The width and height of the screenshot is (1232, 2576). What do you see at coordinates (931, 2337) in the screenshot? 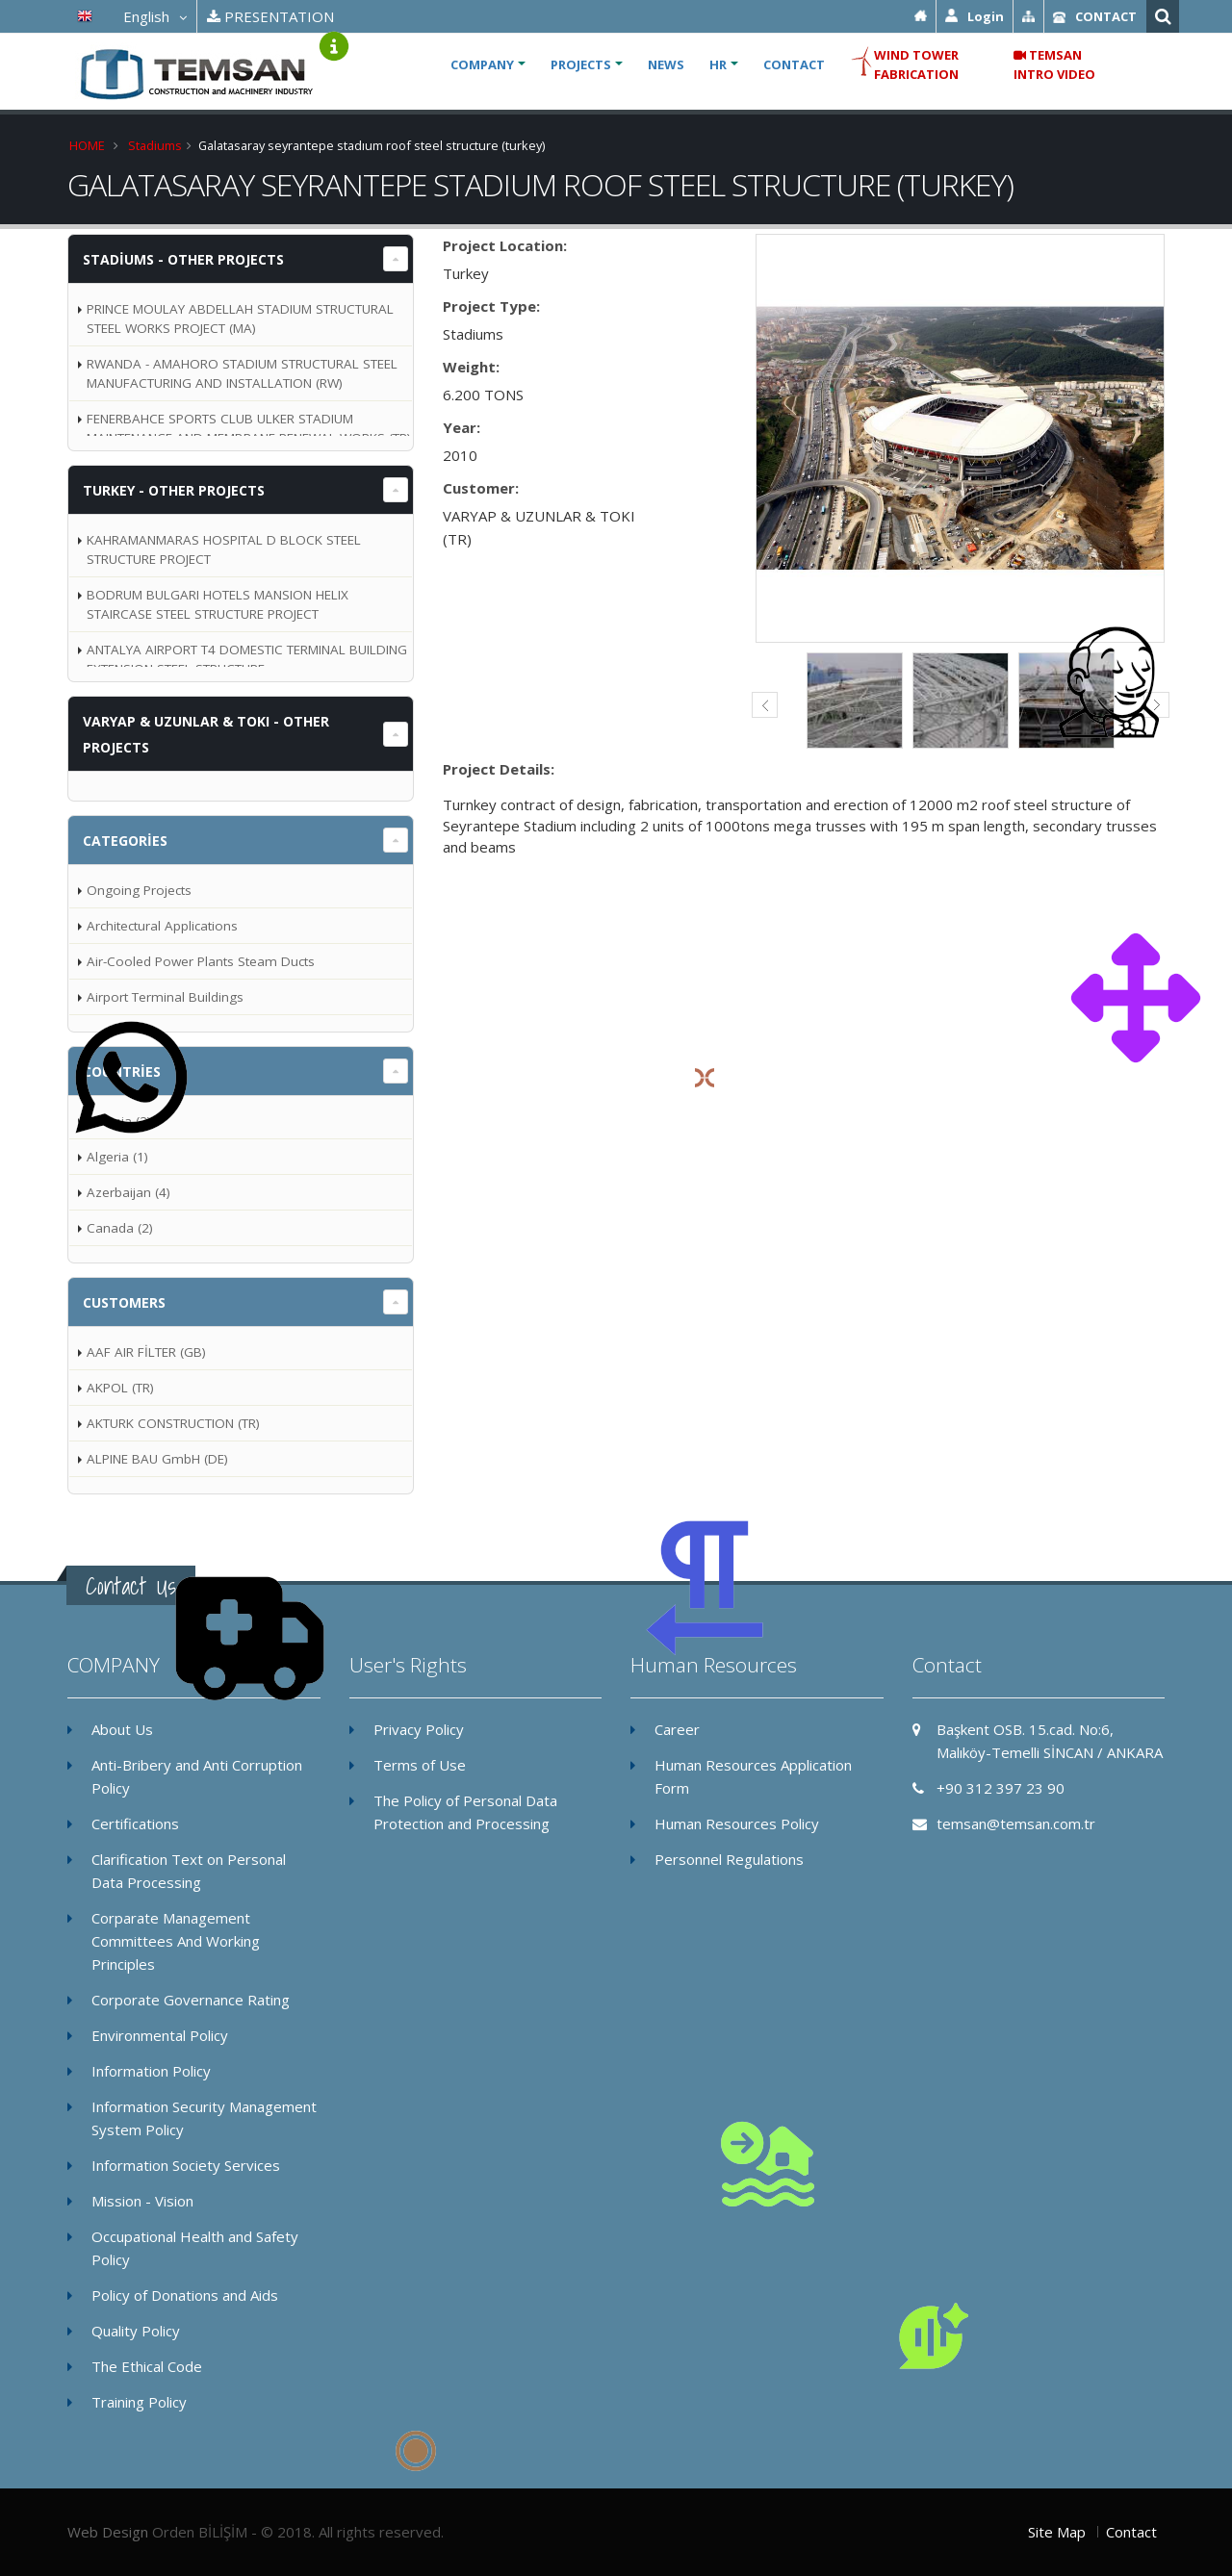
I see `start a voice conversation with AI assistant` at bounding box center [931, 2337].